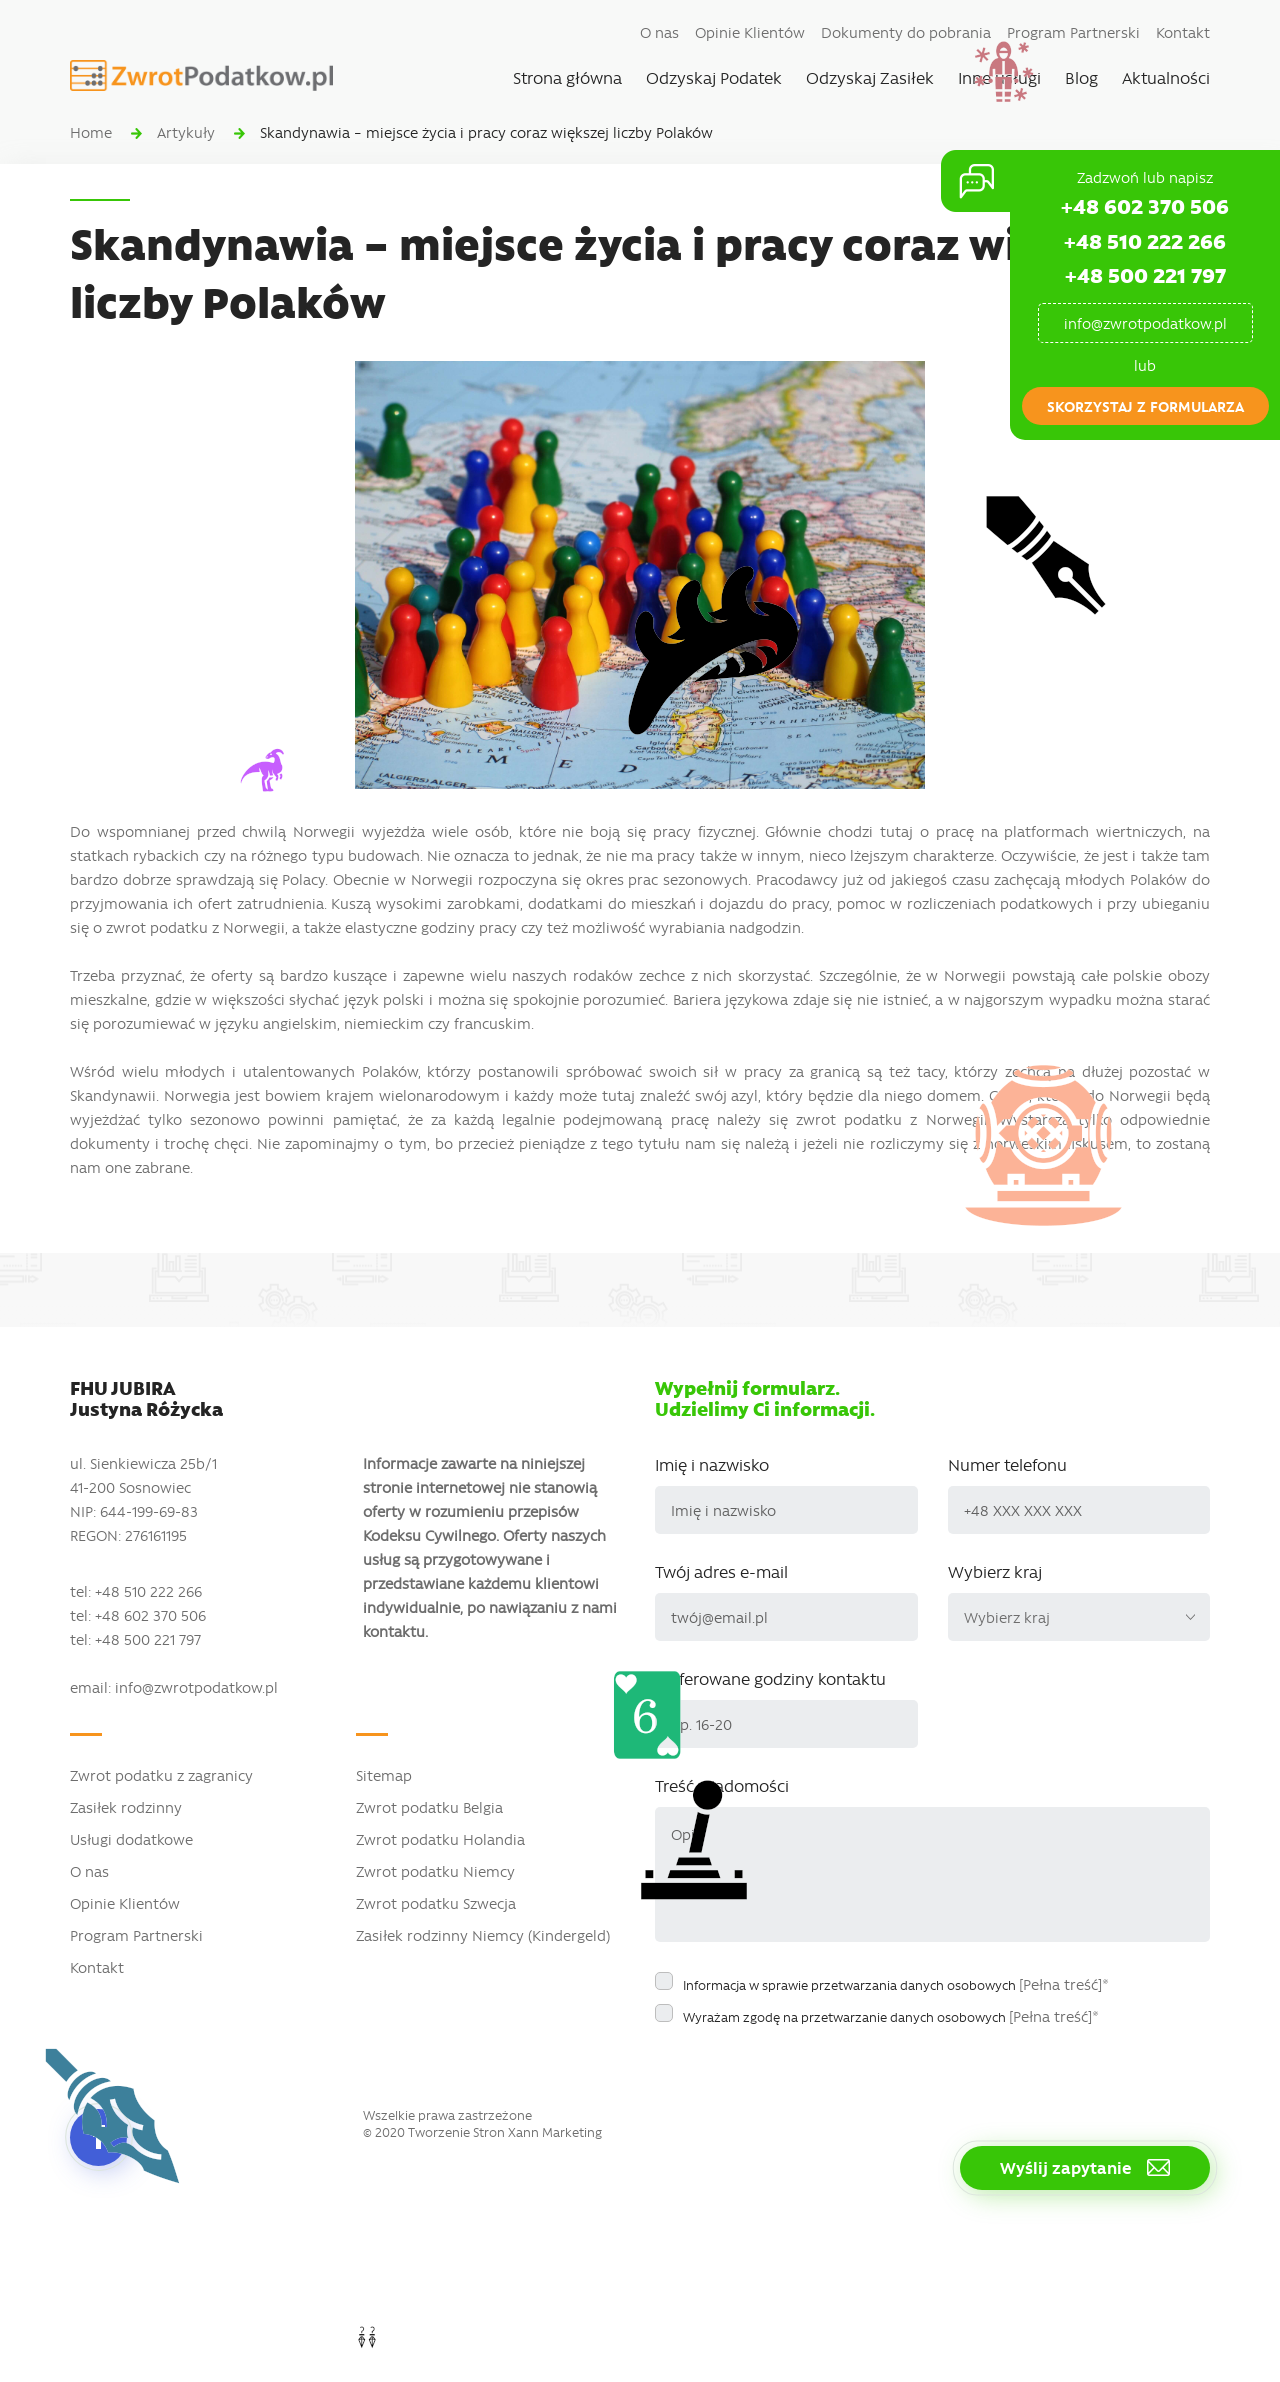 The image size is (1280, 2382). Describe the element at coordinates (1043, 1145) in the screenshot. I see `access diving or underwater game mode` at that location.